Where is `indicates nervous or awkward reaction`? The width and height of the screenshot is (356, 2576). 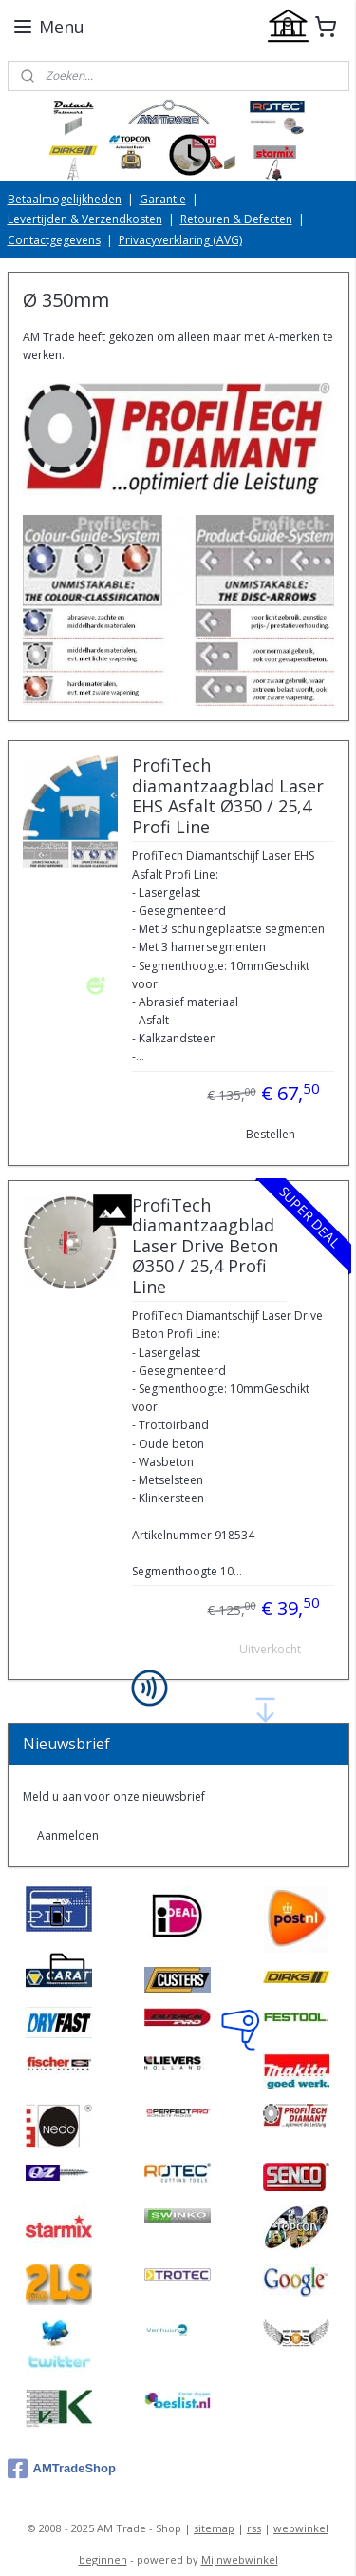 indicates nervous or awkward reaction is located at coordinates (95, 985).